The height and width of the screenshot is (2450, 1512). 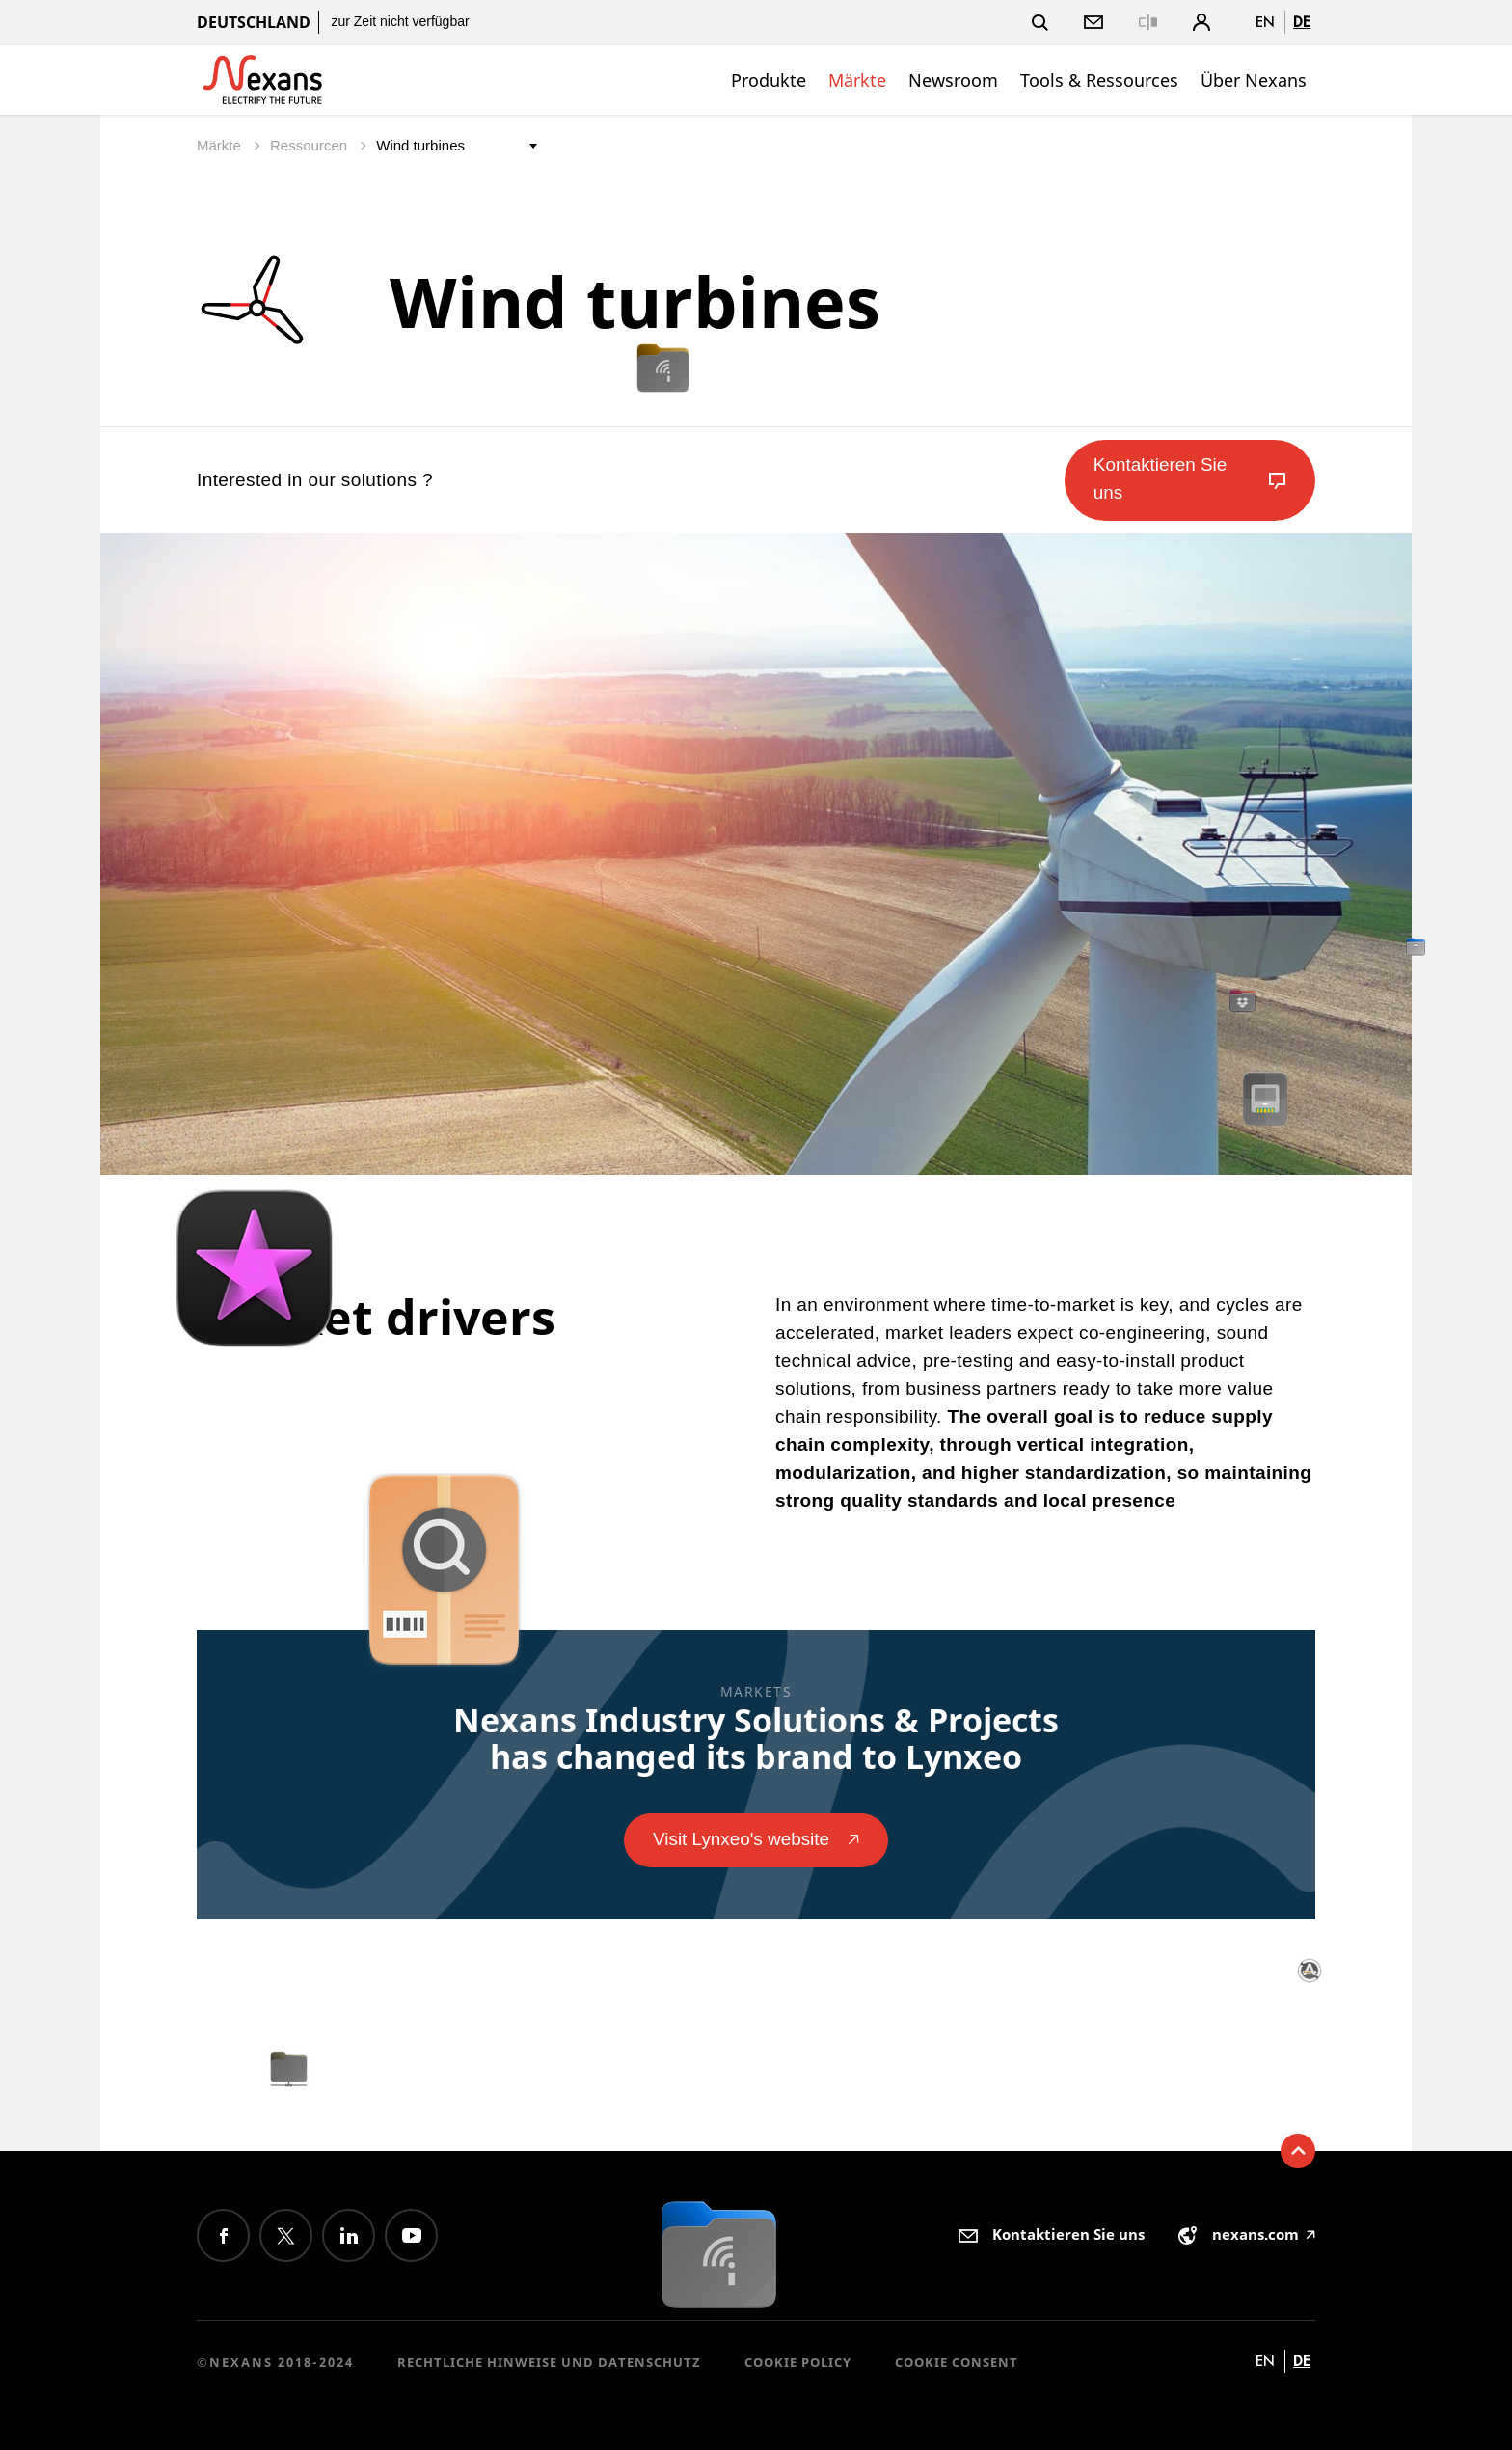 What do you see at coordinates (1416, 946) in the screenshot?
I see `open the file manager application` at bounding box center [1416, 946].